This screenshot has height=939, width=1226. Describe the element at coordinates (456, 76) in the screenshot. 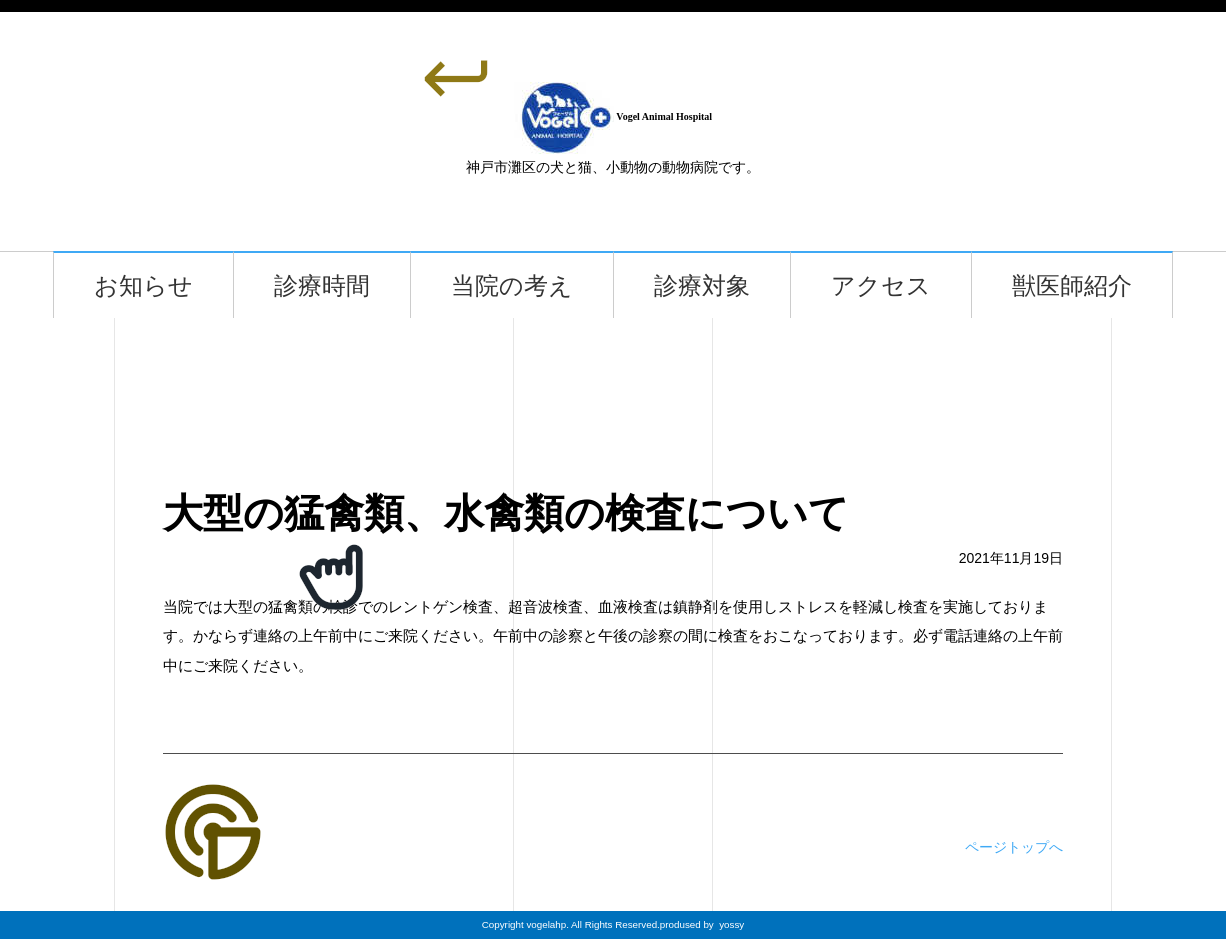

I see `insert a newline or line break` at that location.